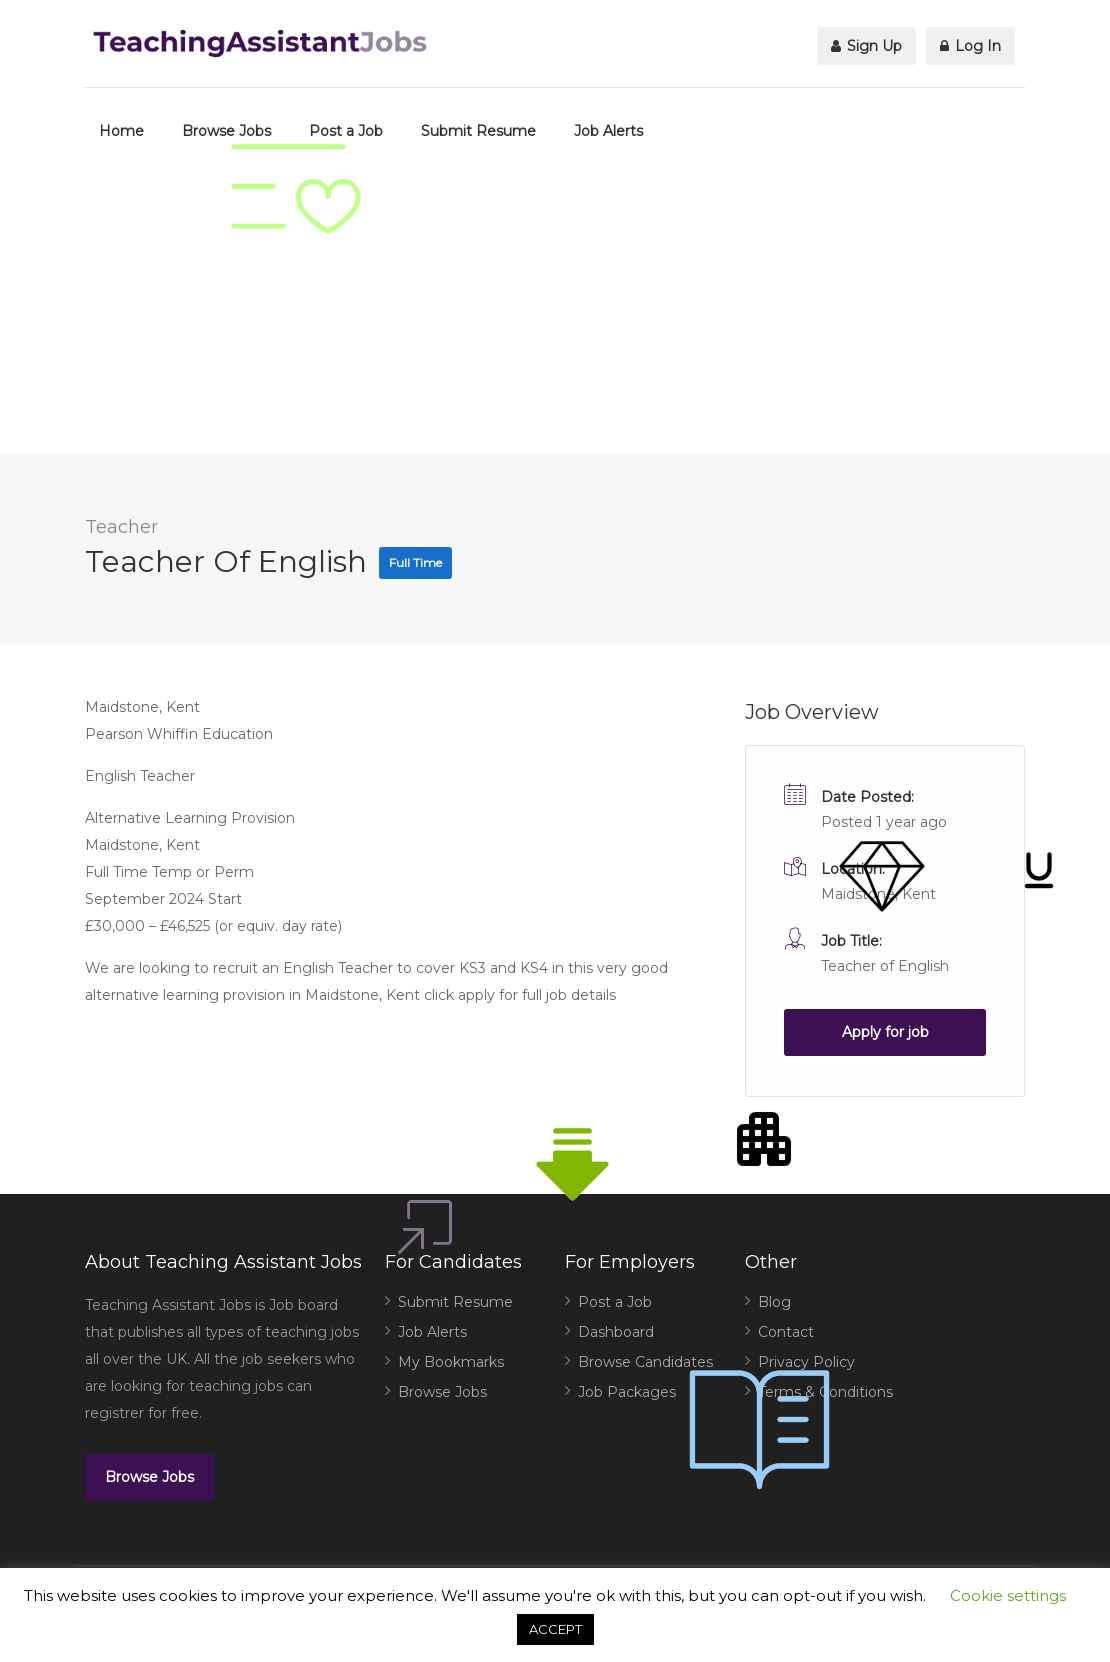 The image size is (1110, 1662). I want to click on apply underline formatting to selected text, so click(1039, 868).